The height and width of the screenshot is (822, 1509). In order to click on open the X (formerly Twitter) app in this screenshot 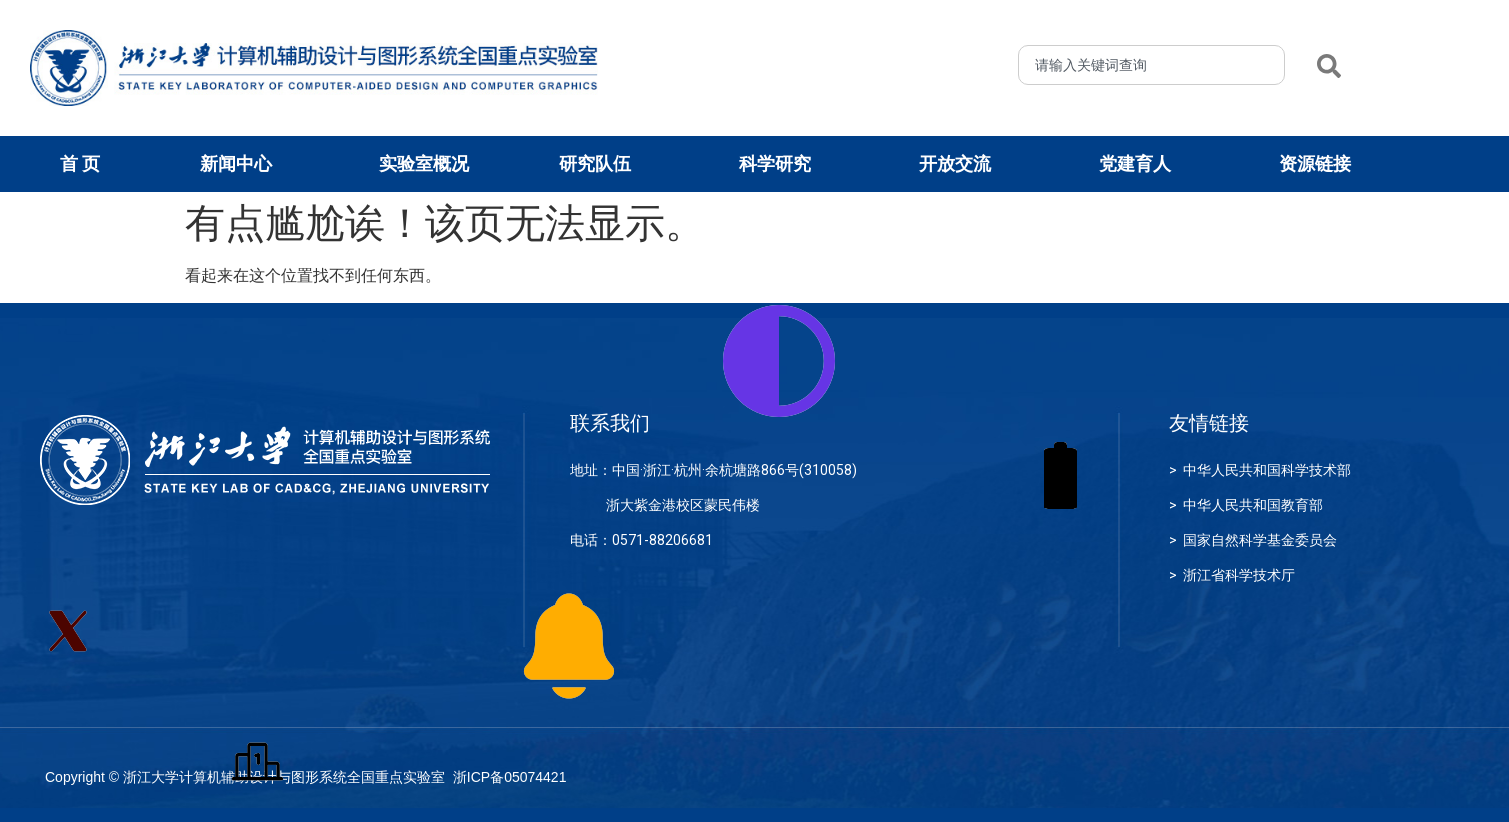, I will do `click(68, 631)`.